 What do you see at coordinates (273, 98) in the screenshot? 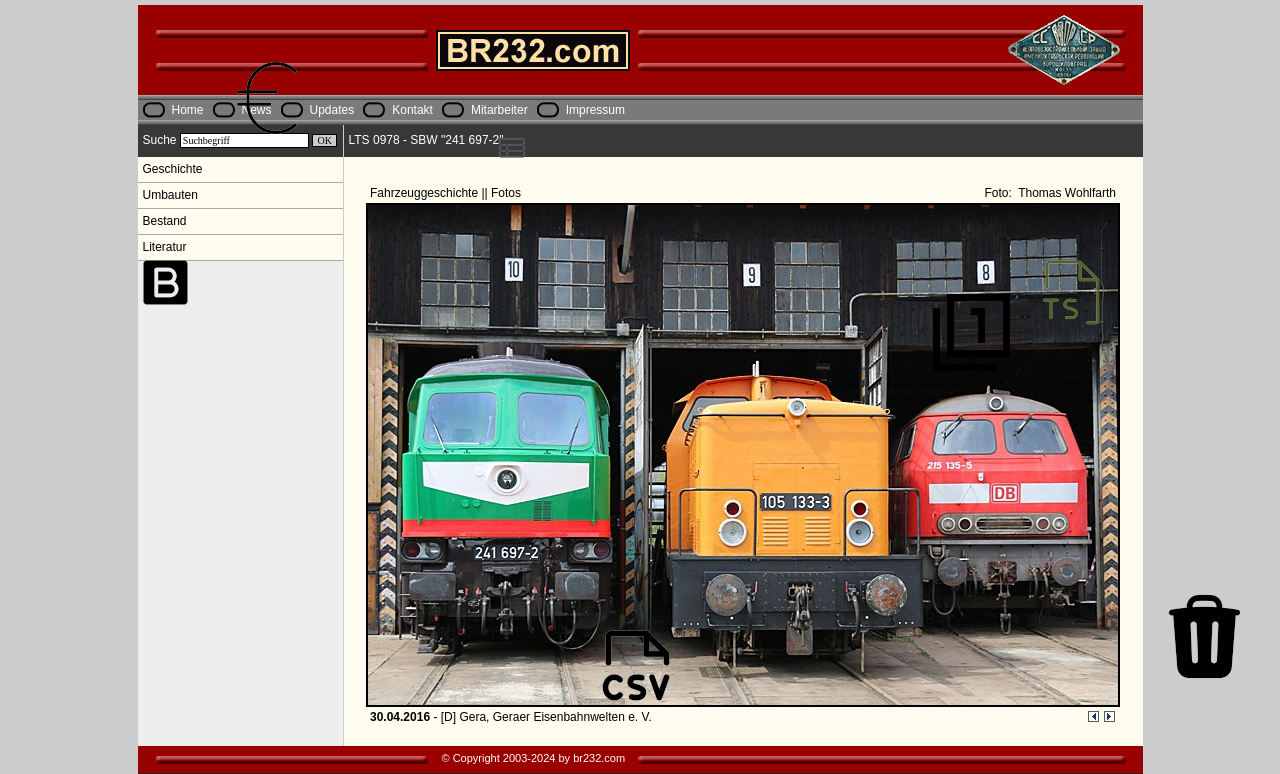
I see `view amount in euros` at bounding box center [273, 98].